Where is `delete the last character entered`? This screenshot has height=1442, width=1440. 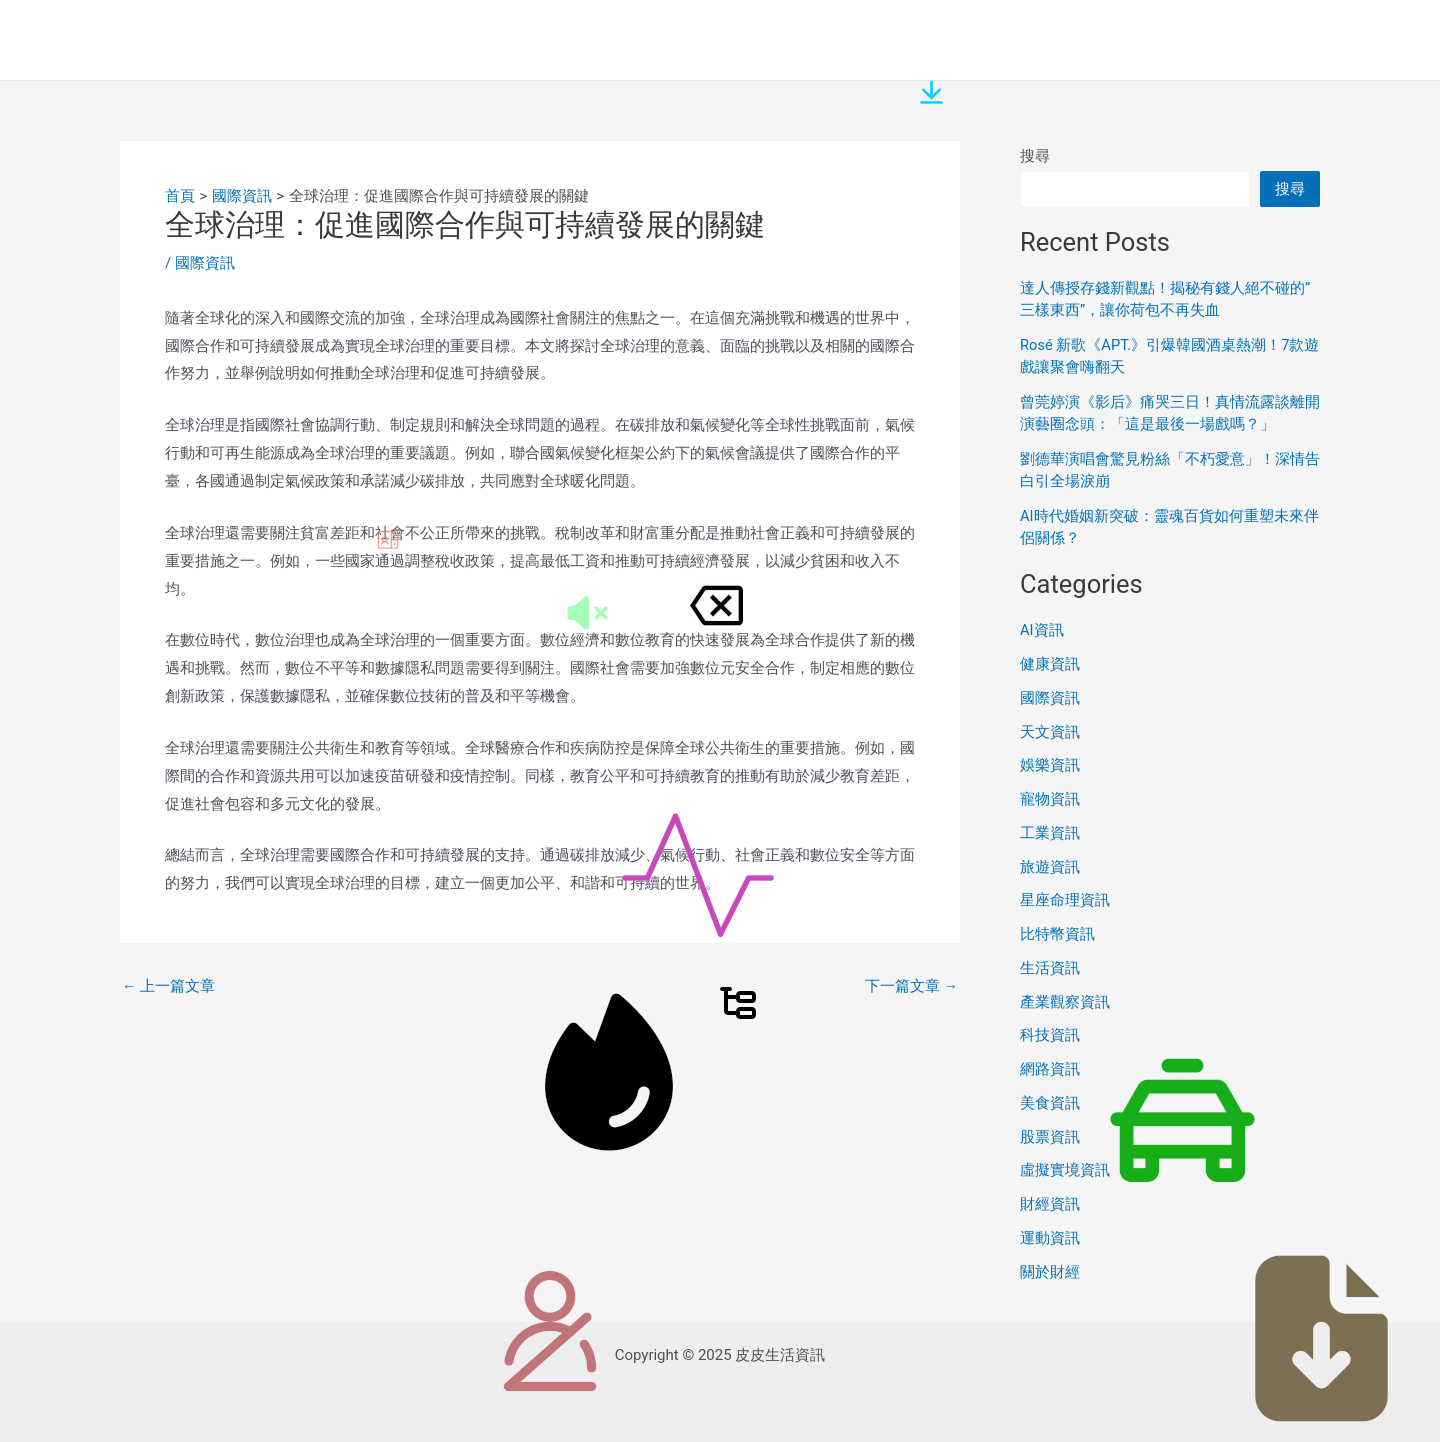 delete the last character entered is located at coordinates (716, 605).